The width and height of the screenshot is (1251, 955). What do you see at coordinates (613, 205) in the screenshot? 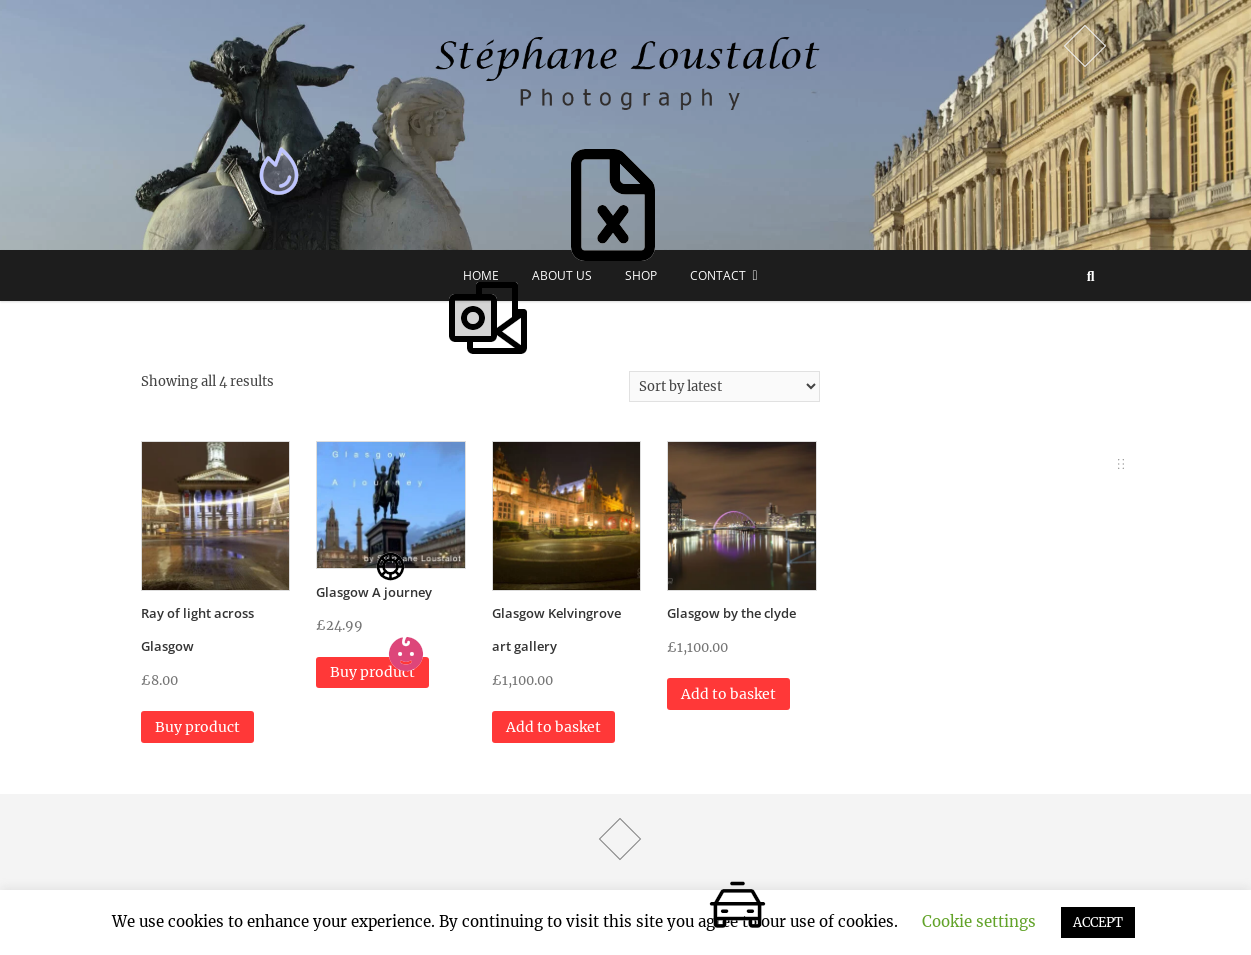
I see `open or view an excel spreadsheet` at bounding box center [613, 205].